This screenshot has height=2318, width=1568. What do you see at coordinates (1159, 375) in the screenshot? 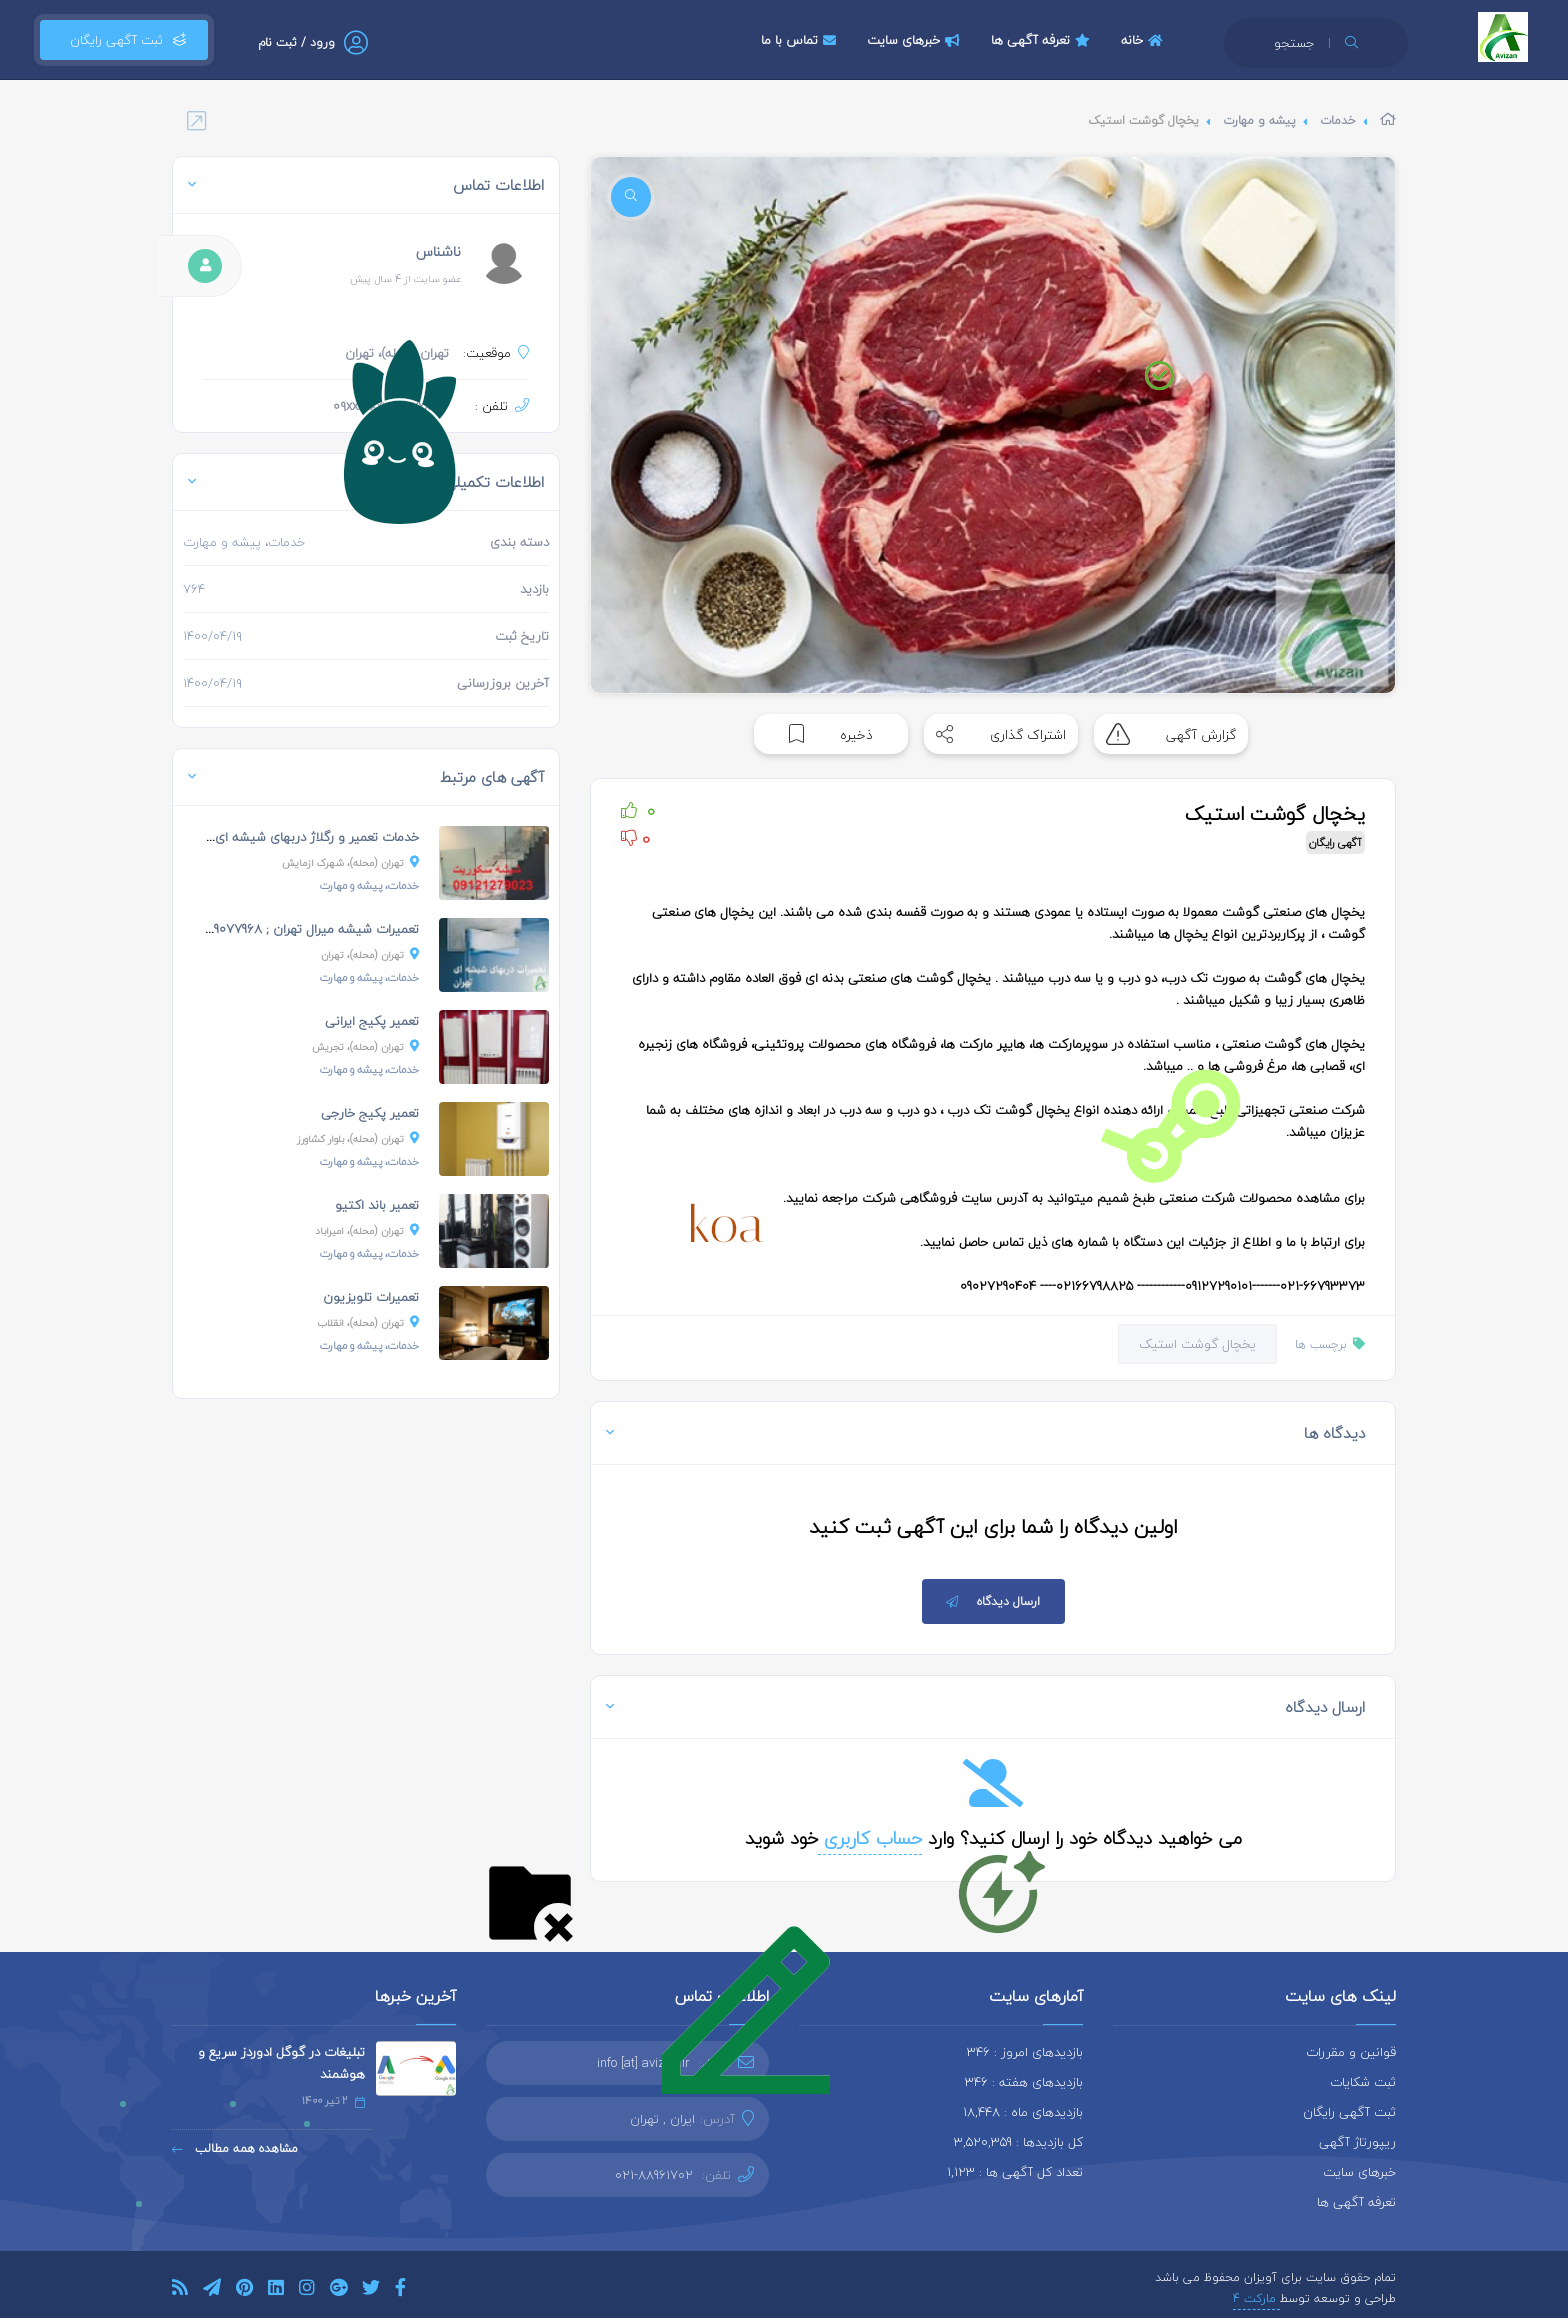
I see `indicates a completed or successful action` at bounding box center [1159, 375].